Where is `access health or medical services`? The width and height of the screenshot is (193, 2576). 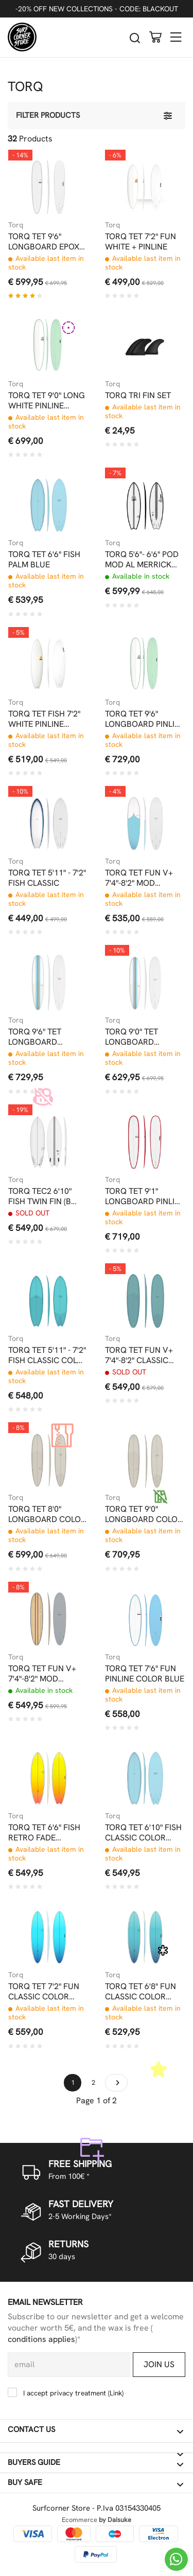
access health or medical services is located at coordinates (163, 1950).